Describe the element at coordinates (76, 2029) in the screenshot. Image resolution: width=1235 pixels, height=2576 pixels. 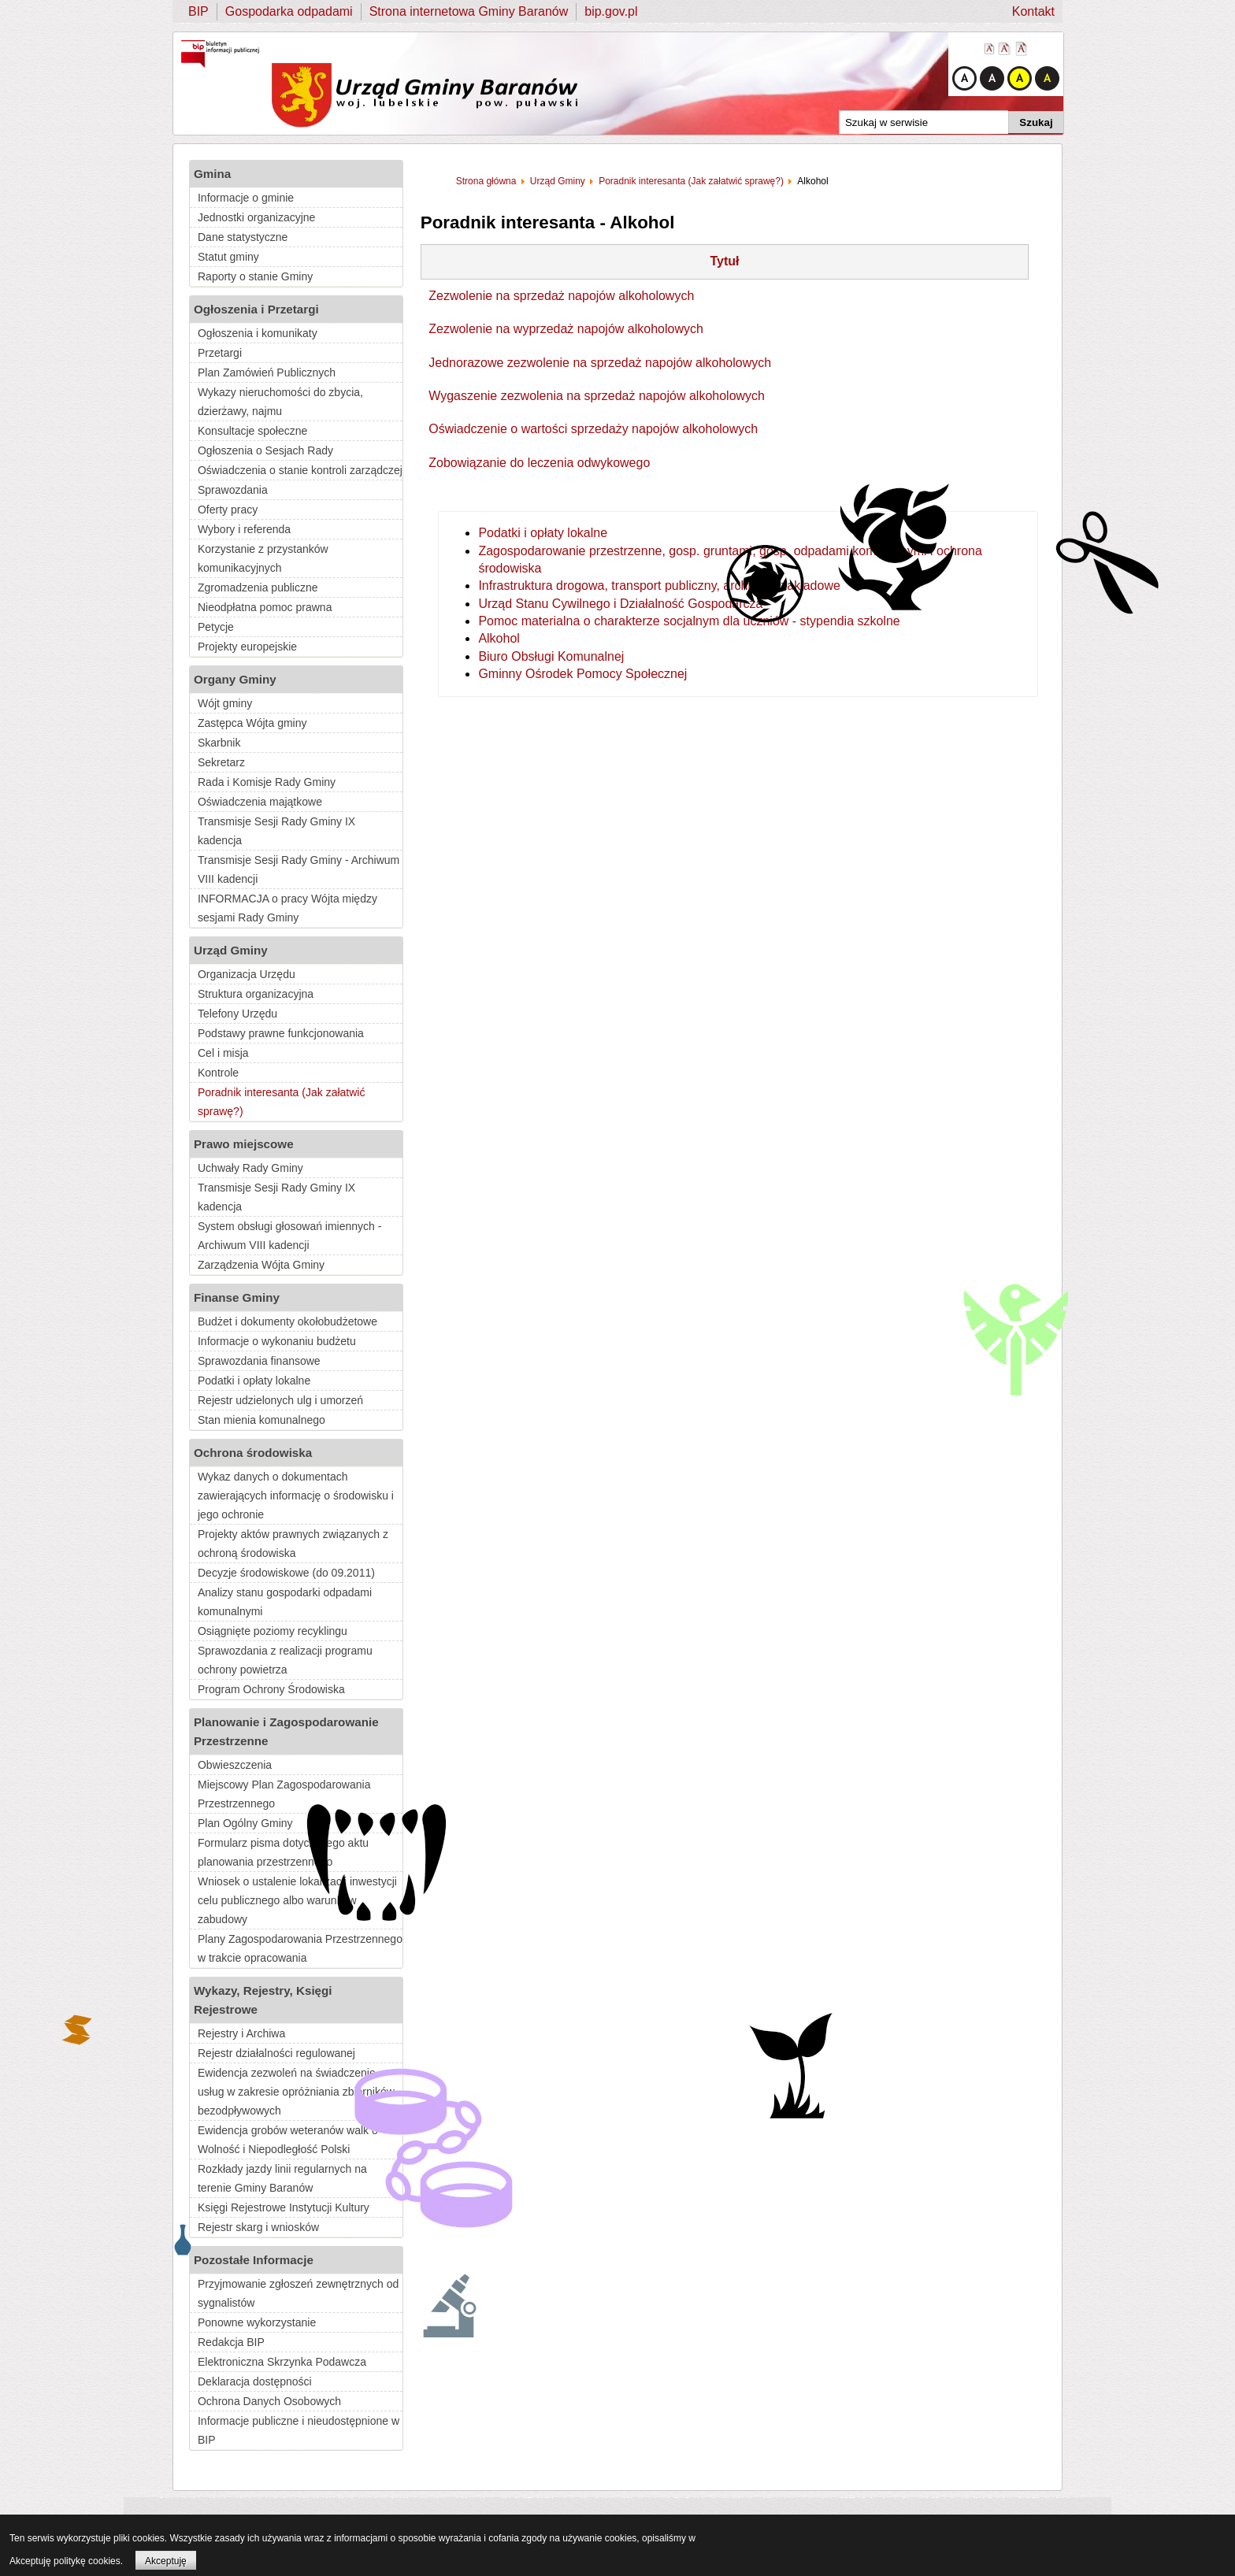
I see `view document or note` at that location.